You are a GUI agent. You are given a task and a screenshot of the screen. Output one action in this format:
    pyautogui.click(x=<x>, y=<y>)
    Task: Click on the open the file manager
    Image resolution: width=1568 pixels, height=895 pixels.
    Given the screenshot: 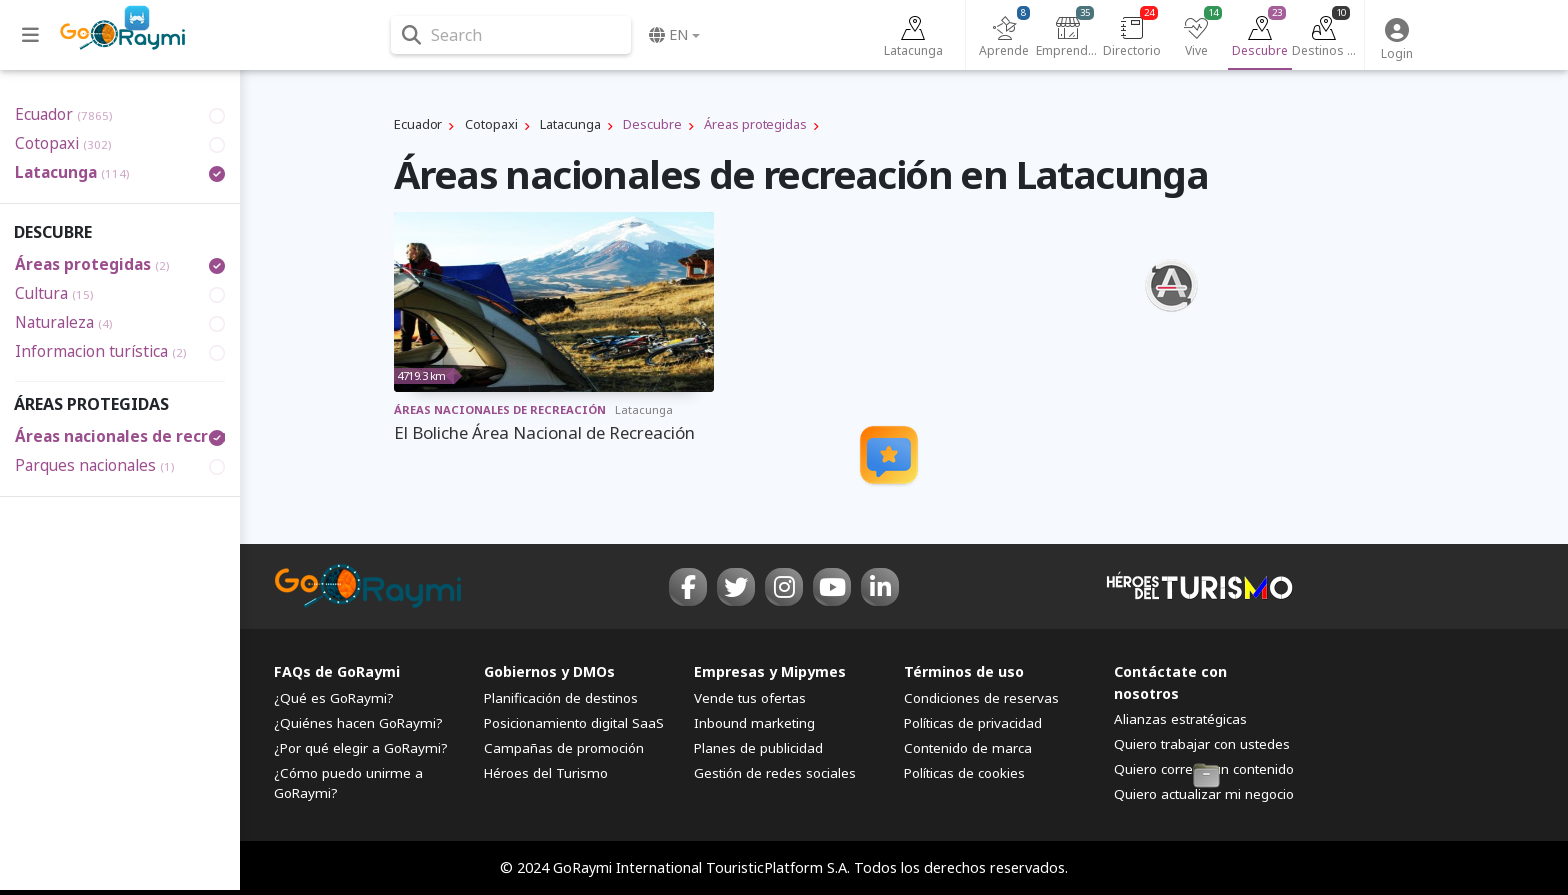 What is the action you would take?
    pyautogui.click(x=1206, y=775)
    